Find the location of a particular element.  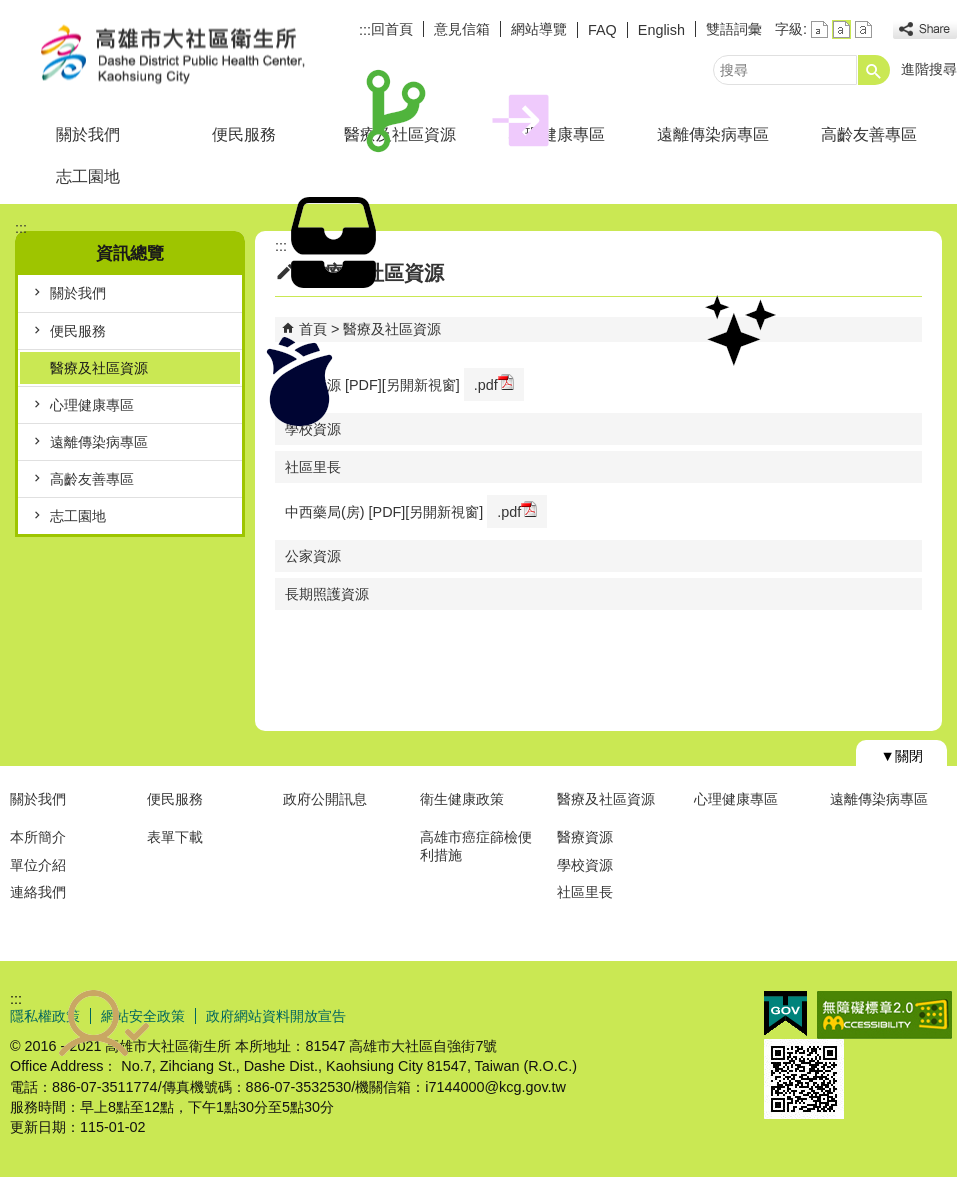

view stacked file trays or inbox is located at coordinates (333, 242).